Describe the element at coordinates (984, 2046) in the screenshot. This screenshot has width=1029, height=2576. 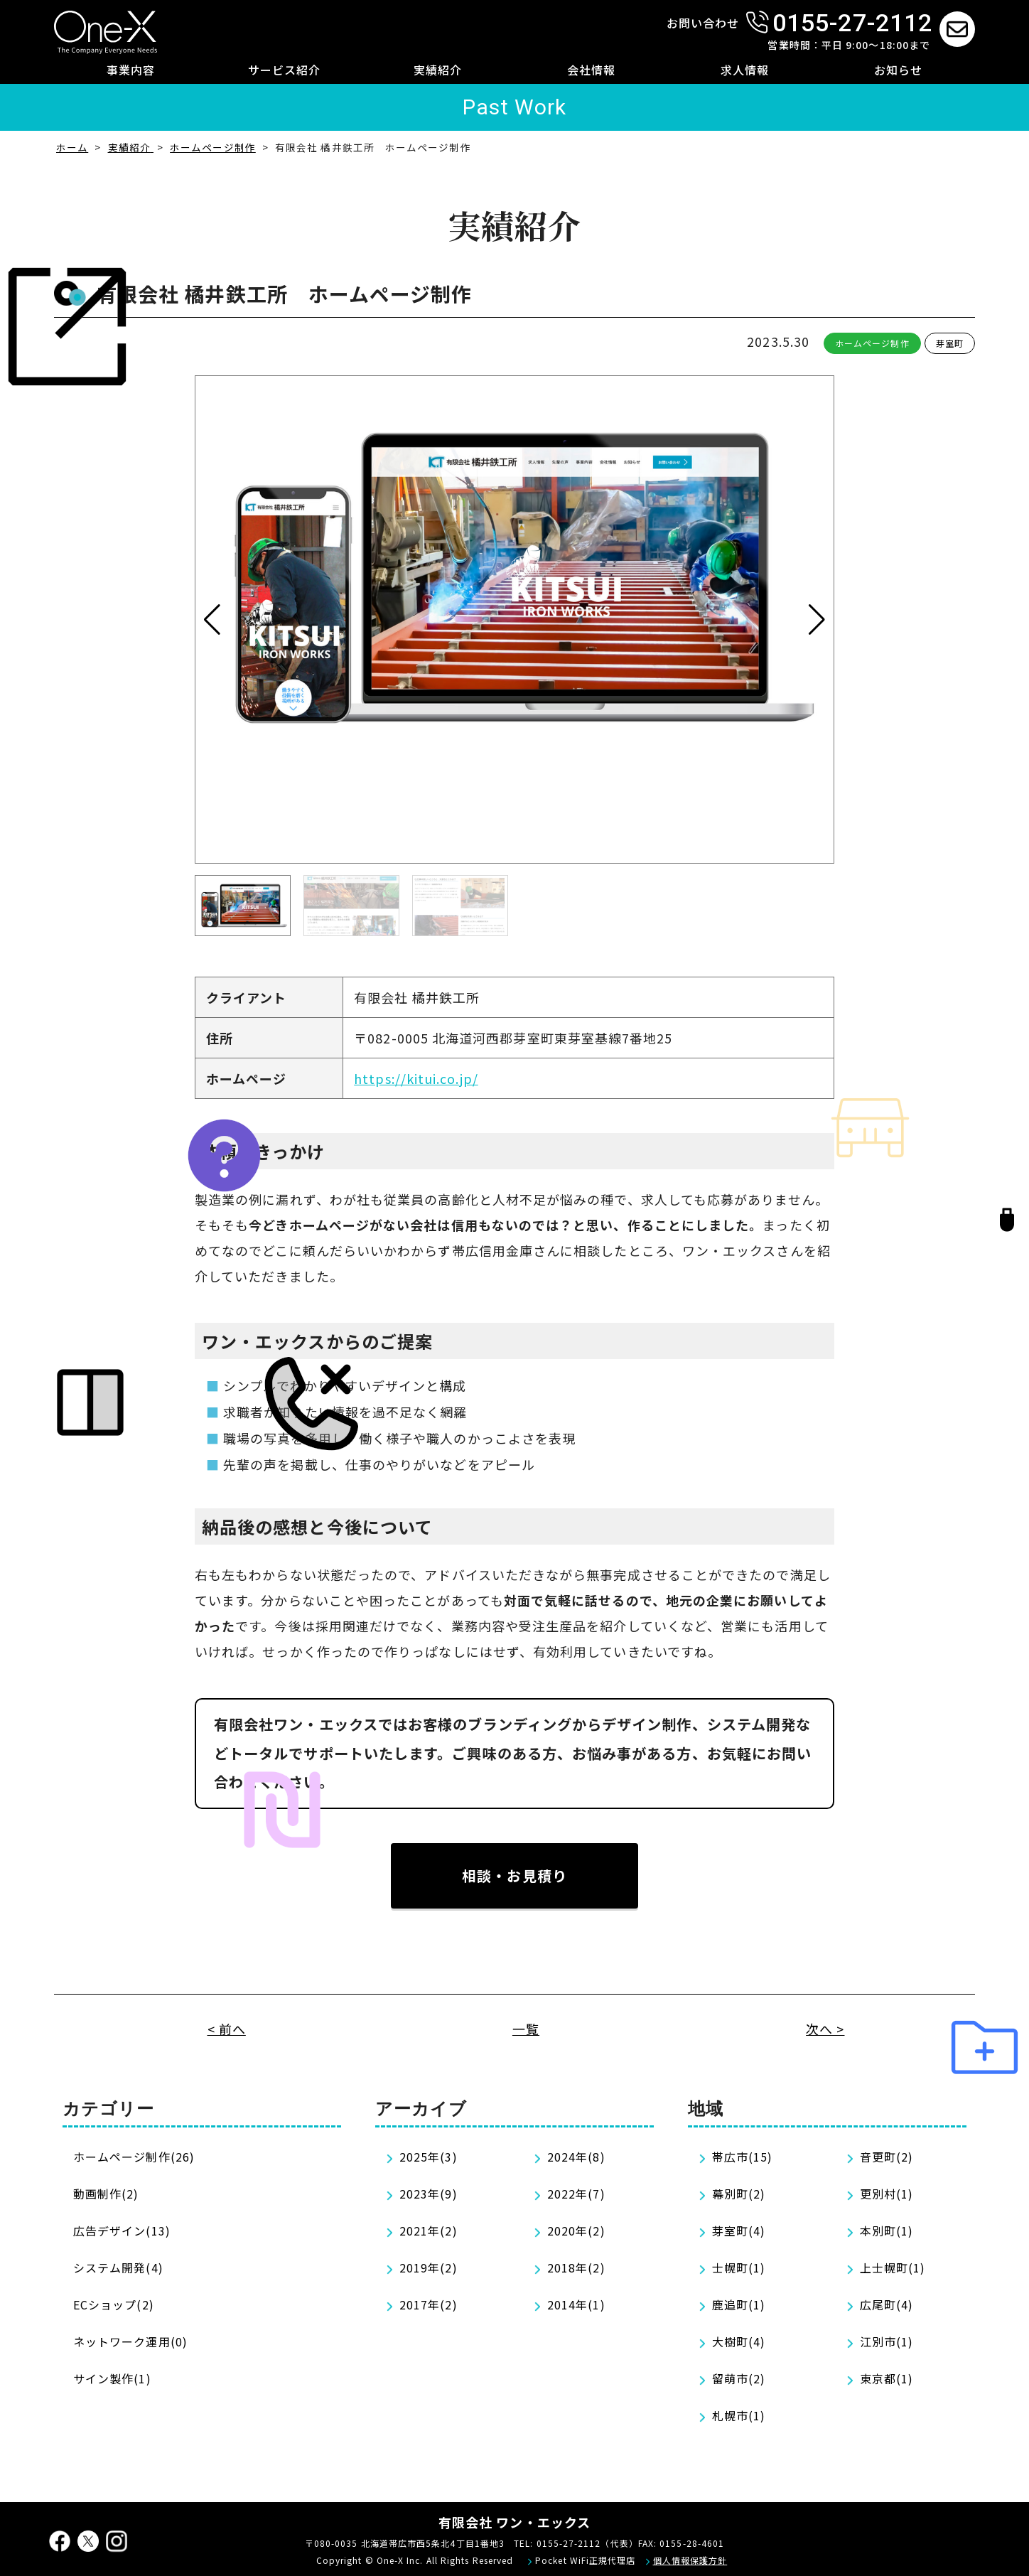
I see `create a new folder` at that location.